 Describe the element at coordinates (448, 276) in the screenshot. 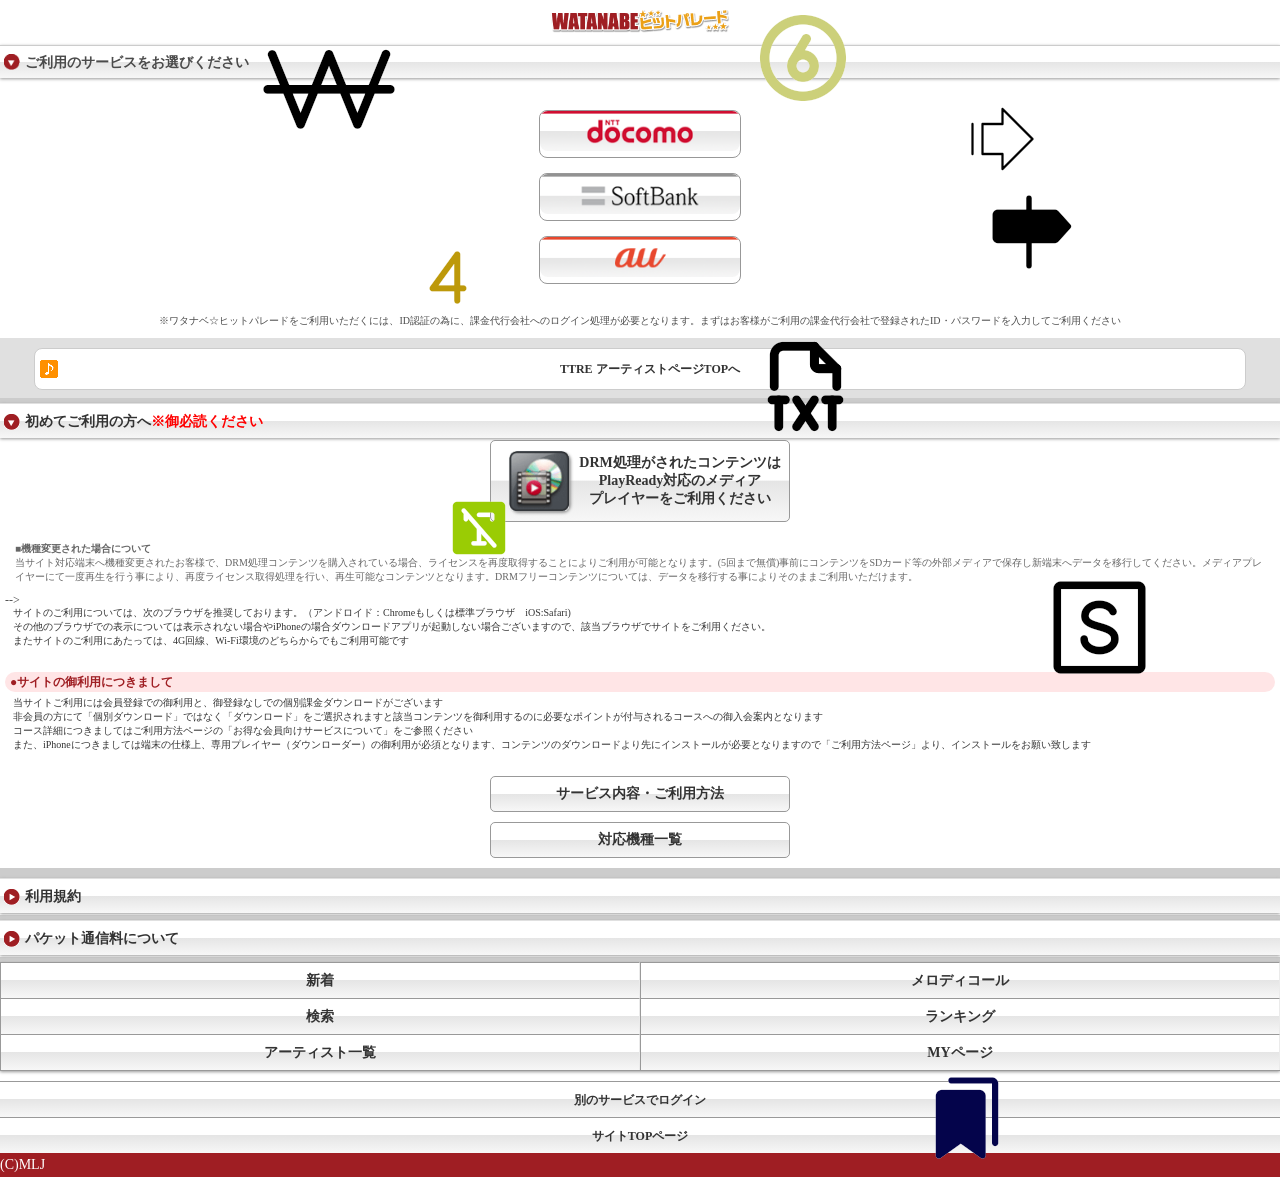

I see `indicates step 4 in a multi-step process` at that location.